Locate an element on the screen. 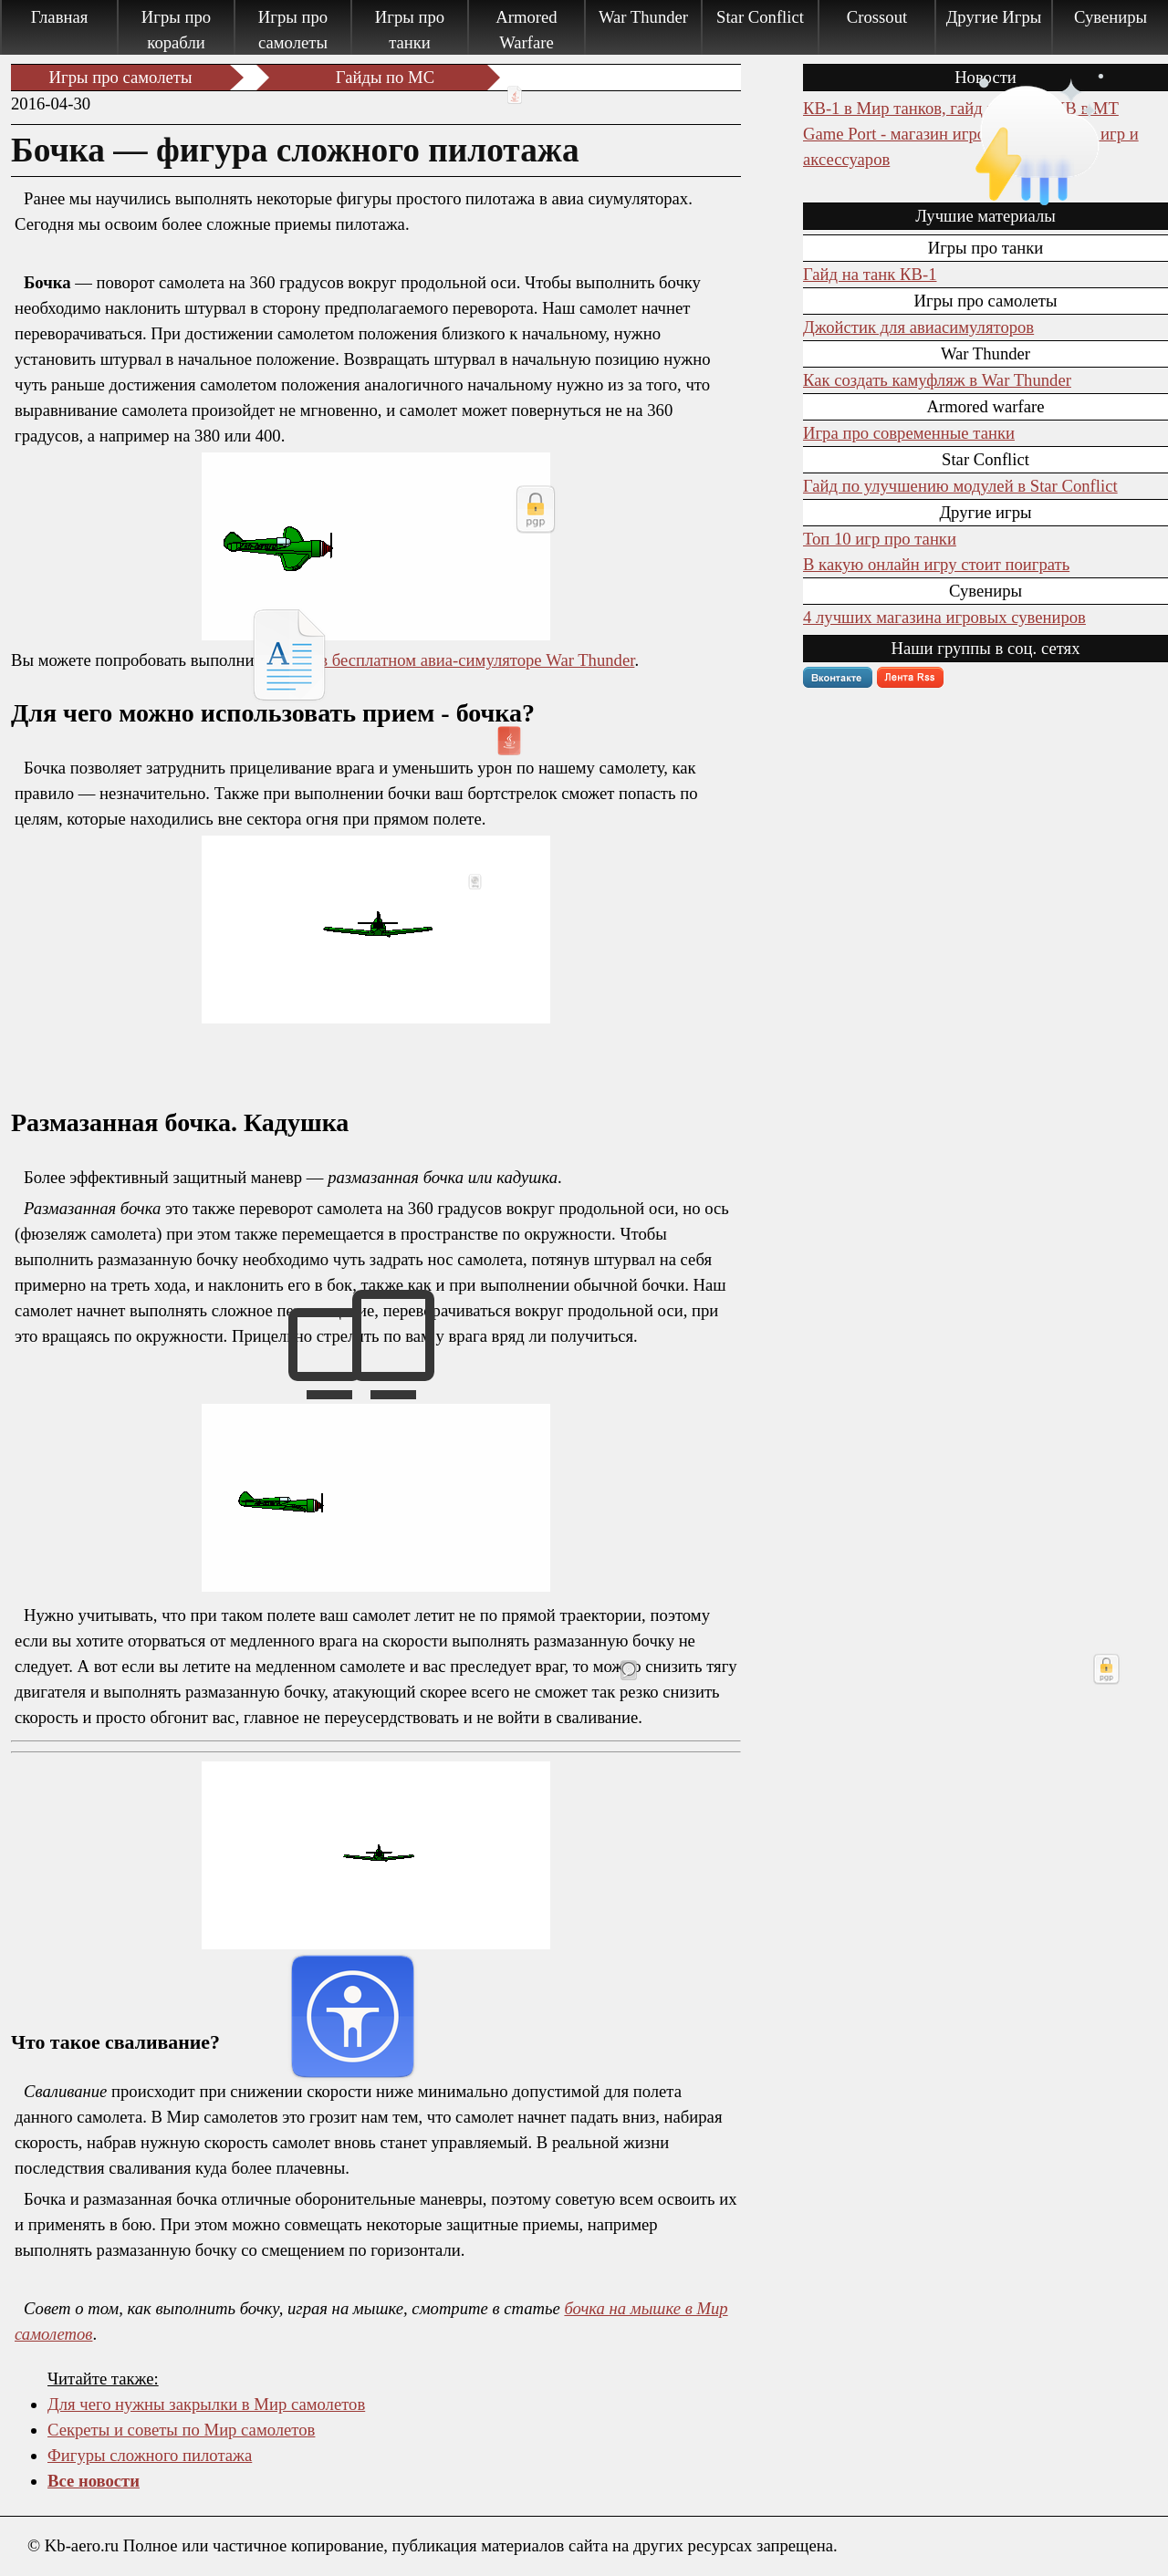 Image resolution: width=1168 pixels, height=2576 pixels. open a word processing document is located at coordinates (289, 655).